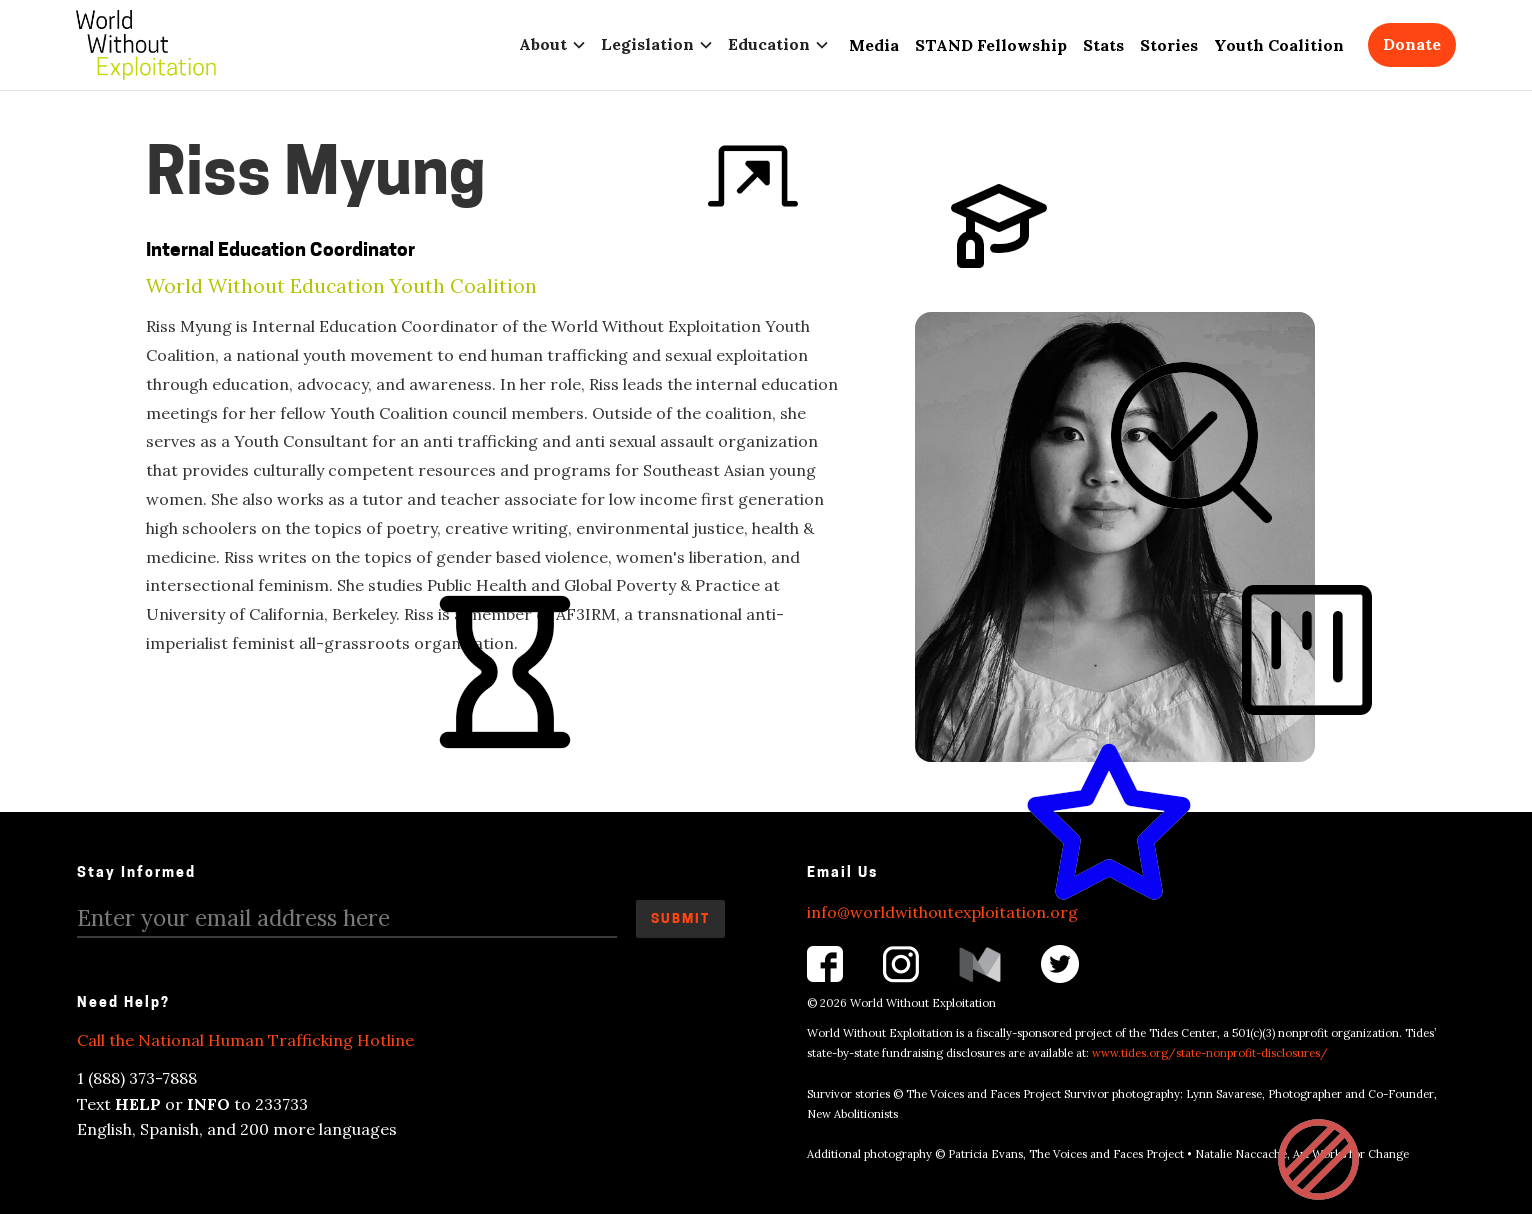 The image size is (1532, 1214). Describe the element at coordinates (753, 176) in the screenshot. I see `open link in a new tab` at that location.